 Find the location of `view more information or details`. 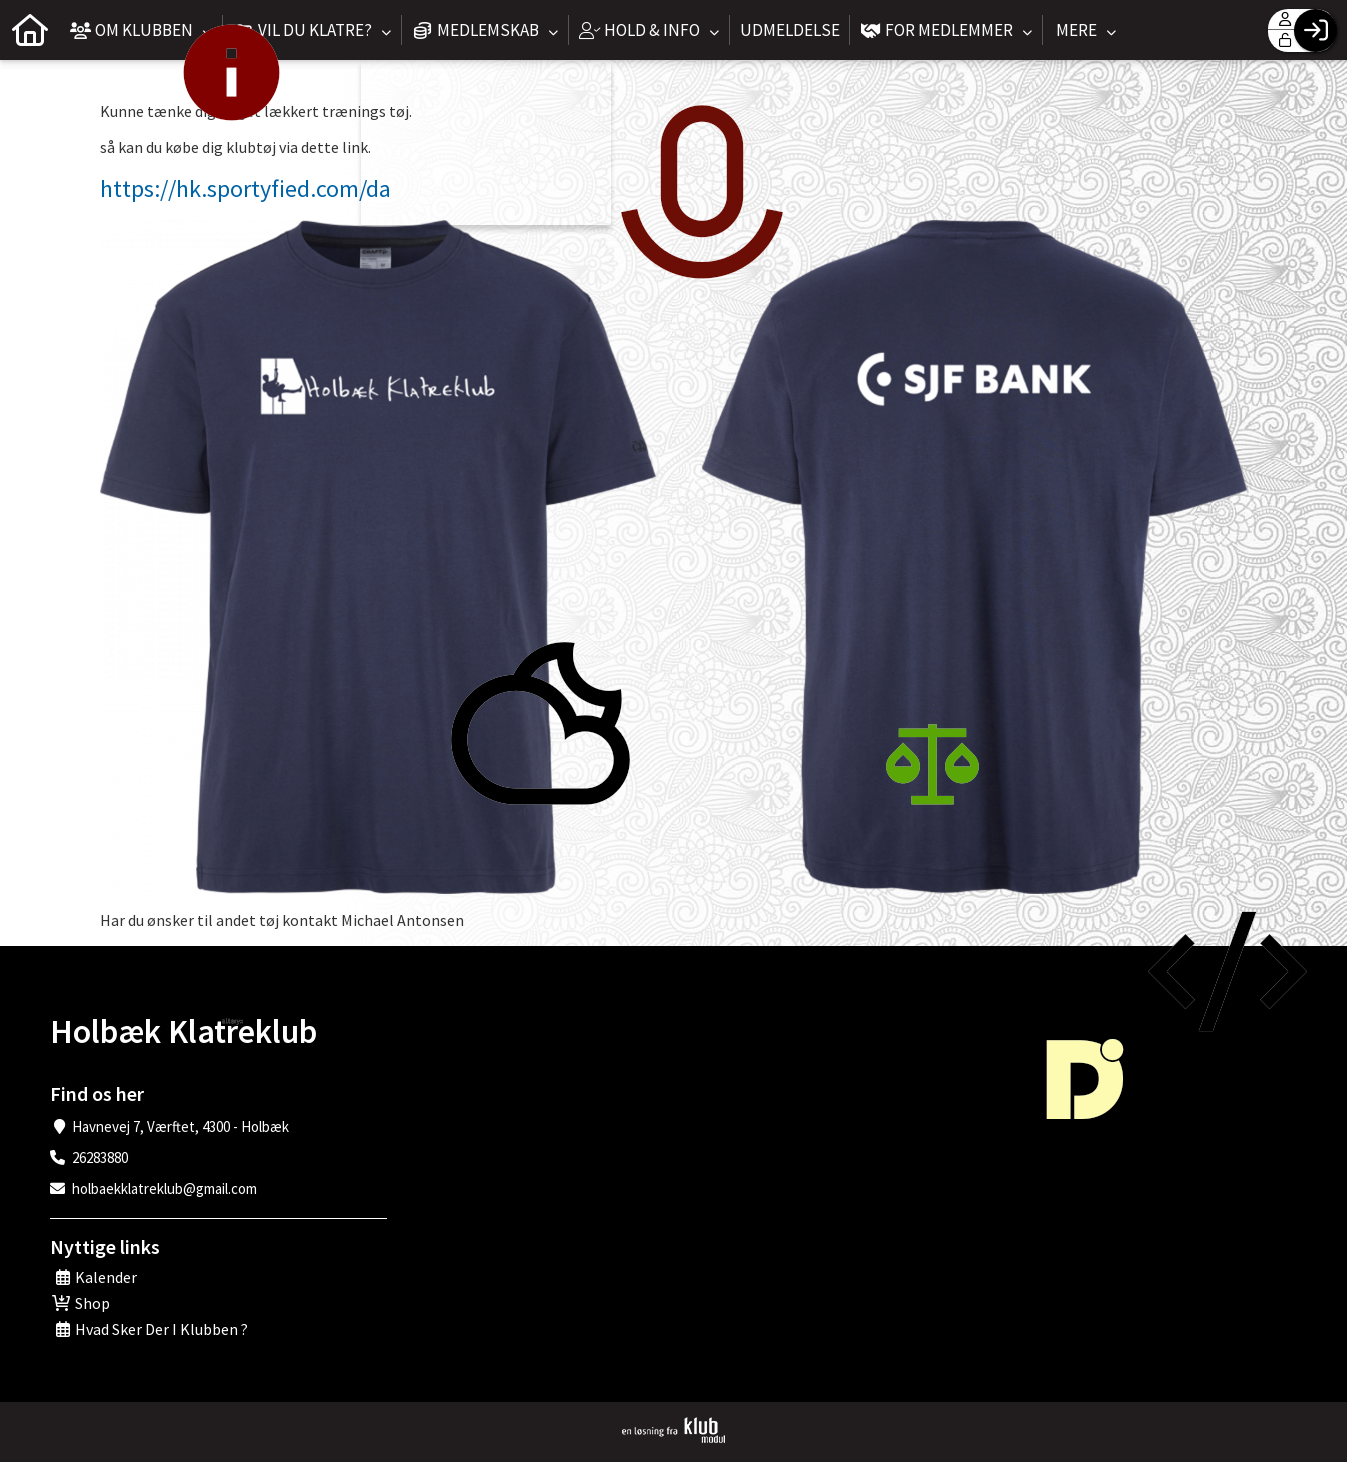

view more information or details is located at coordinates (231, 72).